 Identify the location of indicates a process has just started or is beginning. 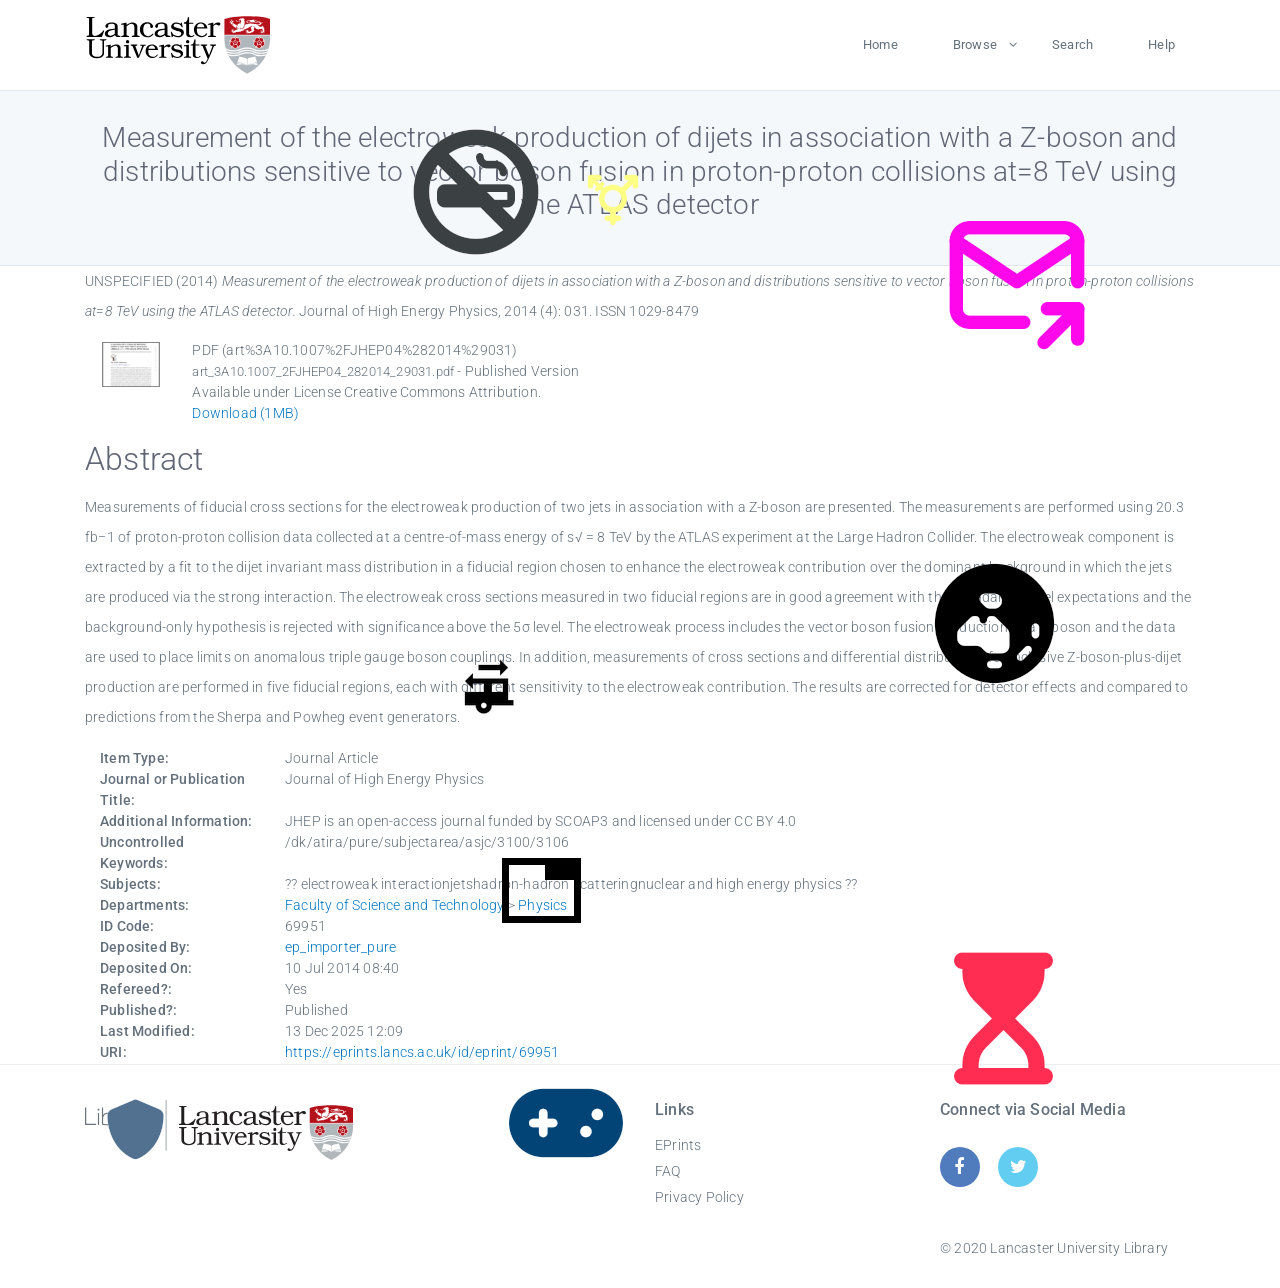
(1003, 1018).